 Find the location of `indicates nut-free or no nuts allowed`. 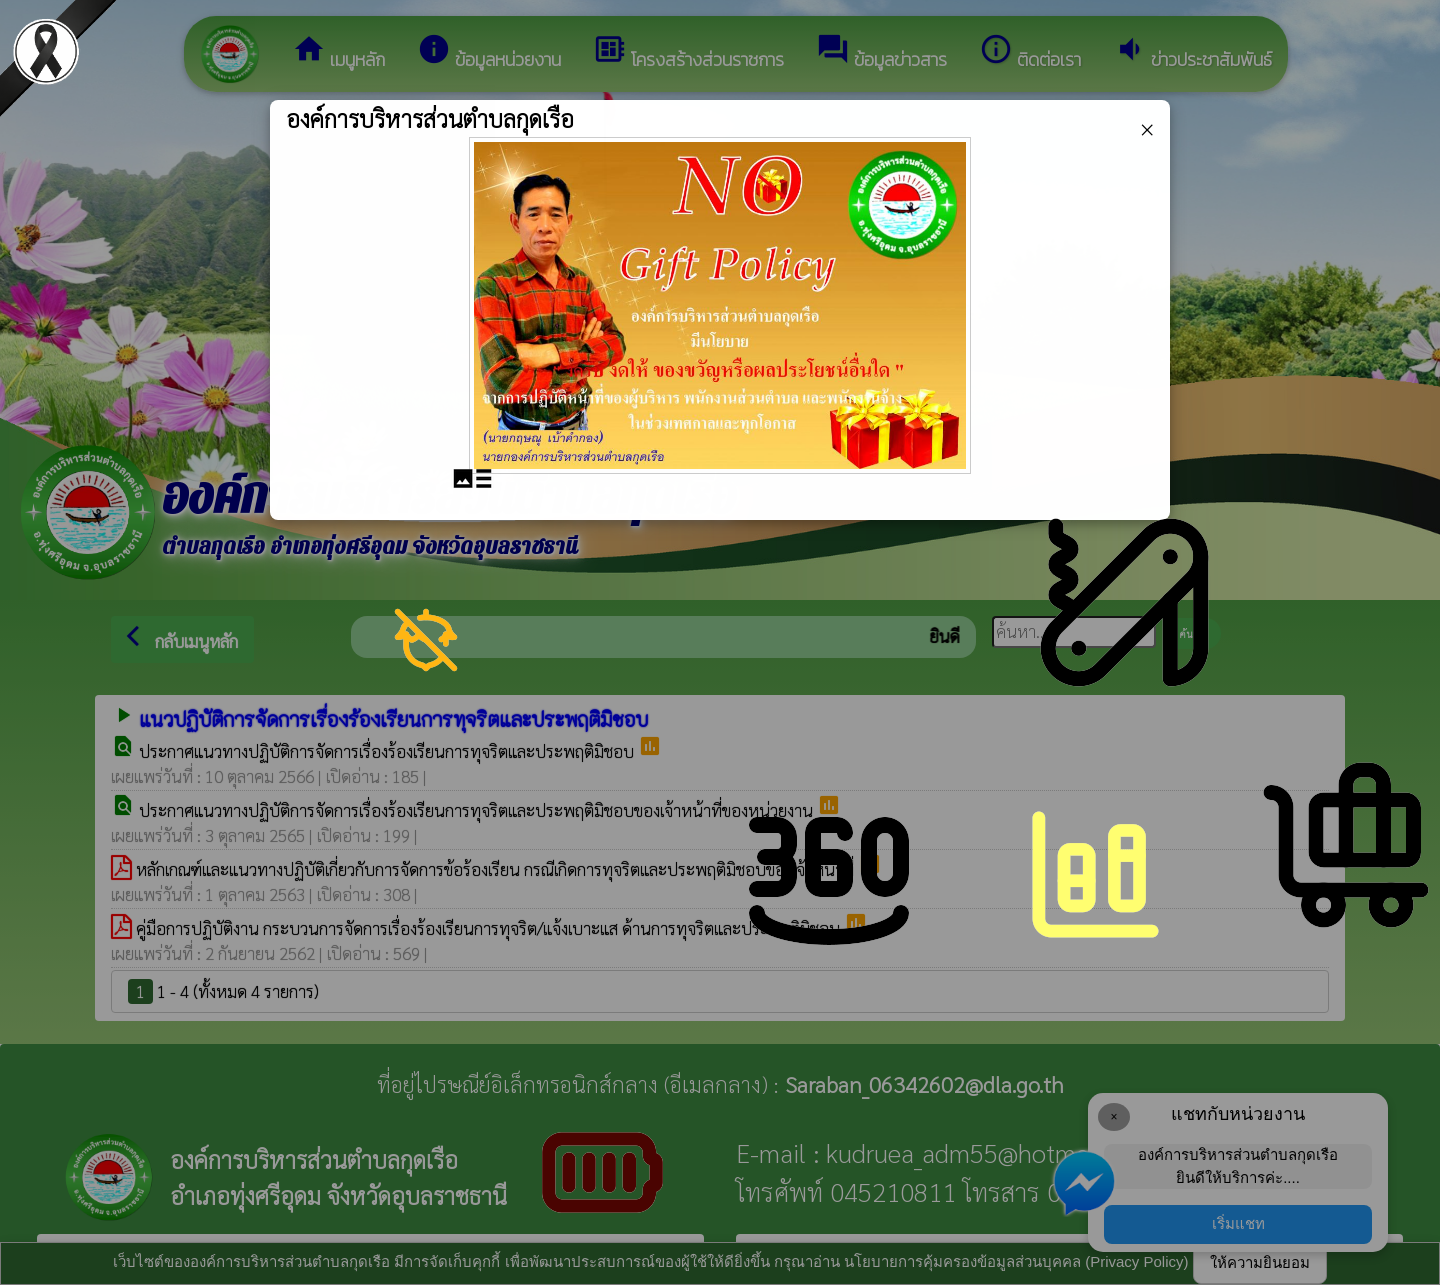

indicates nut-free or no nuts allowed is located at coordinates (426, 640).